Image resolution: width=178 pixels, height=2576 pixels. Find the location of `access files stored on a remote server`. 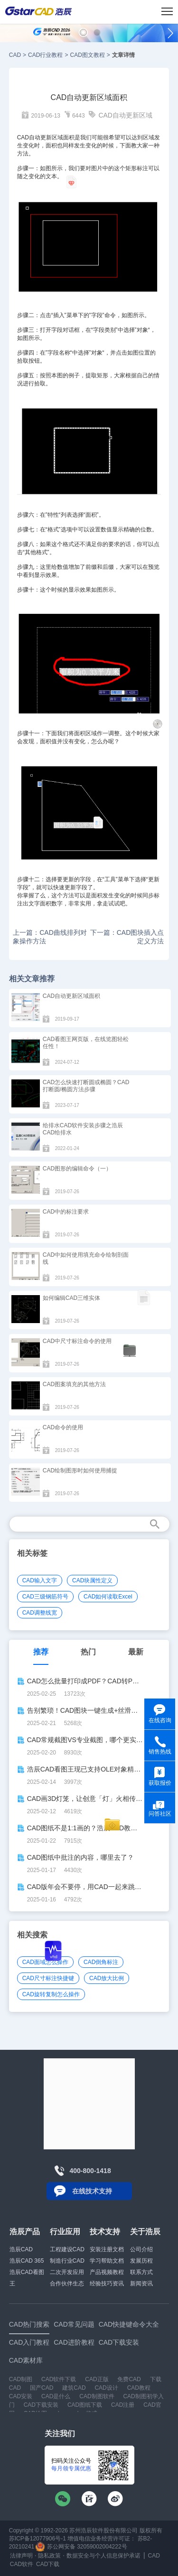

access files stored on a remote server is located at coordinates (130, 1351).